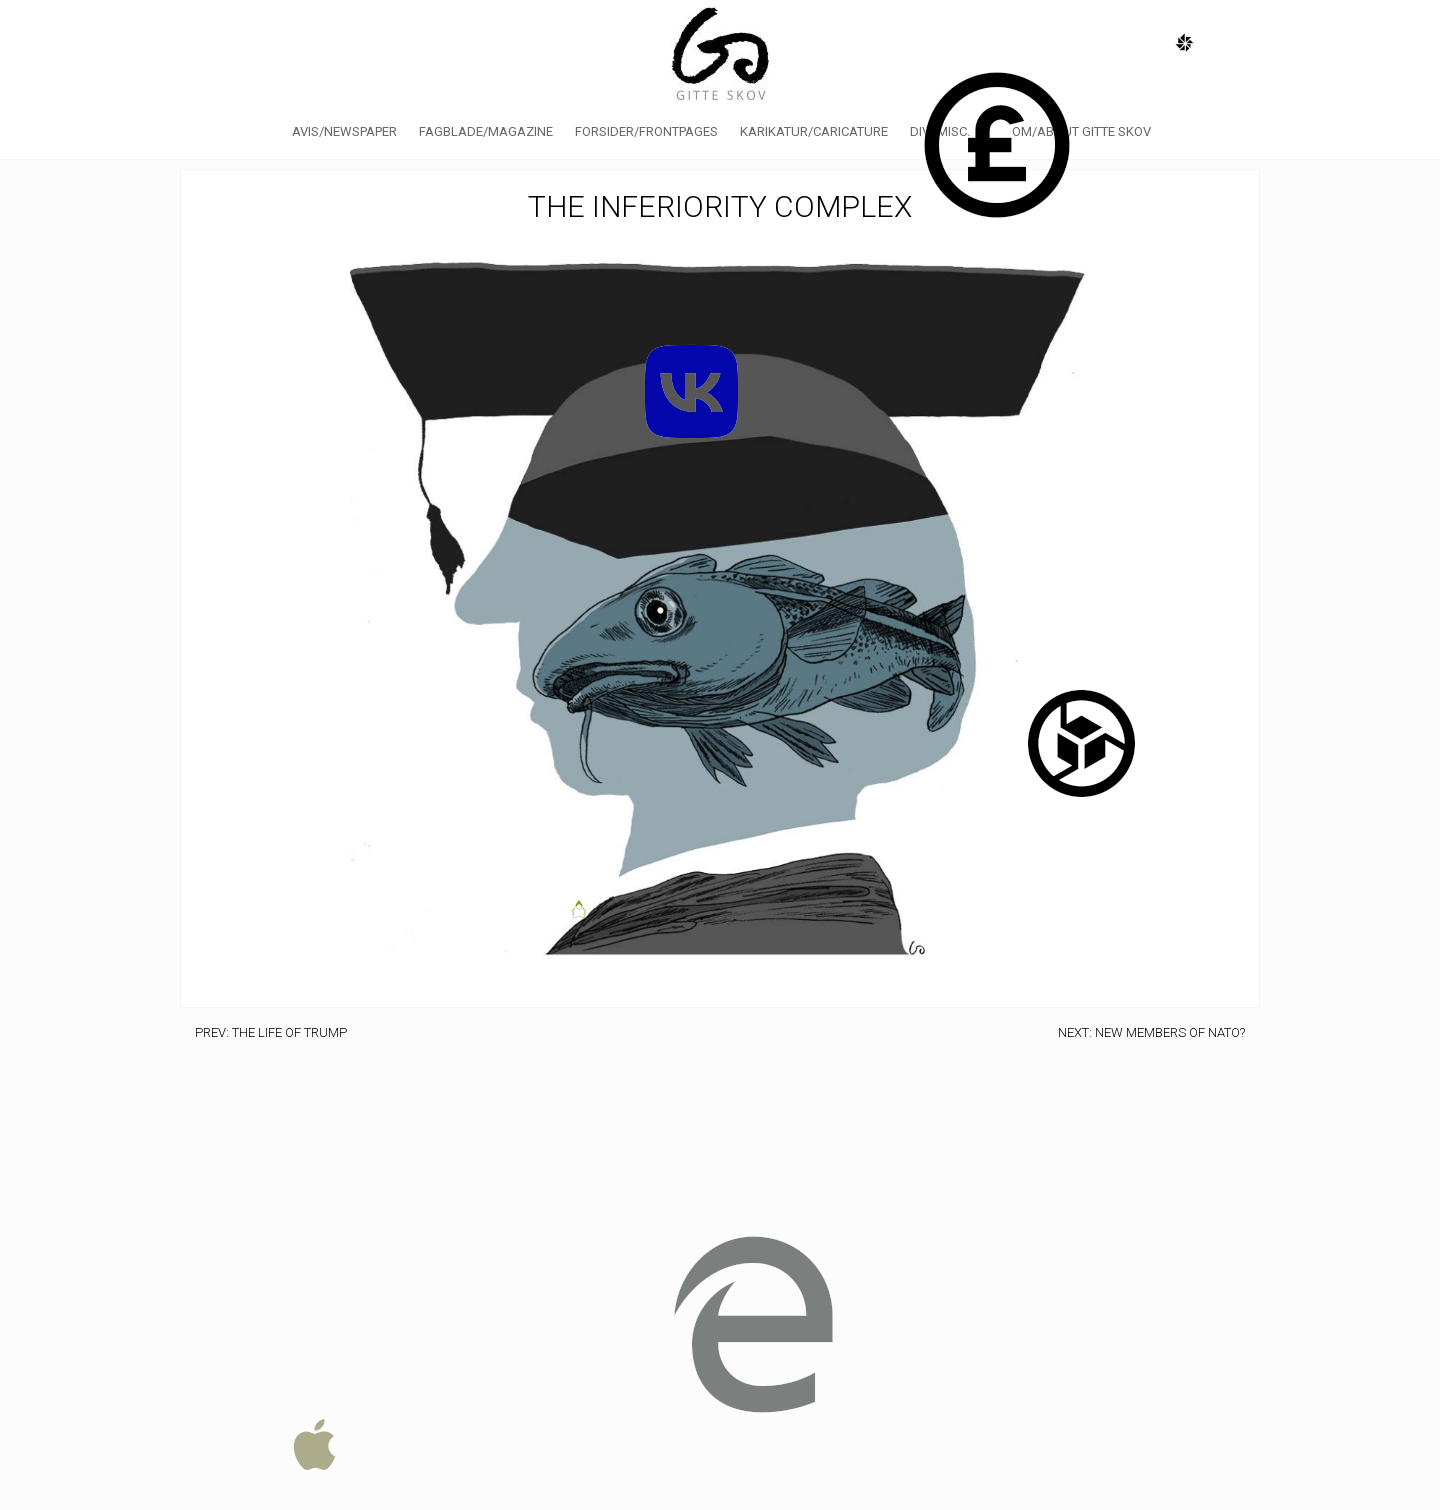  Describe the element at coordinates (753, 1324) in the screenshot. I see `open microsoft edge browser` at that location.